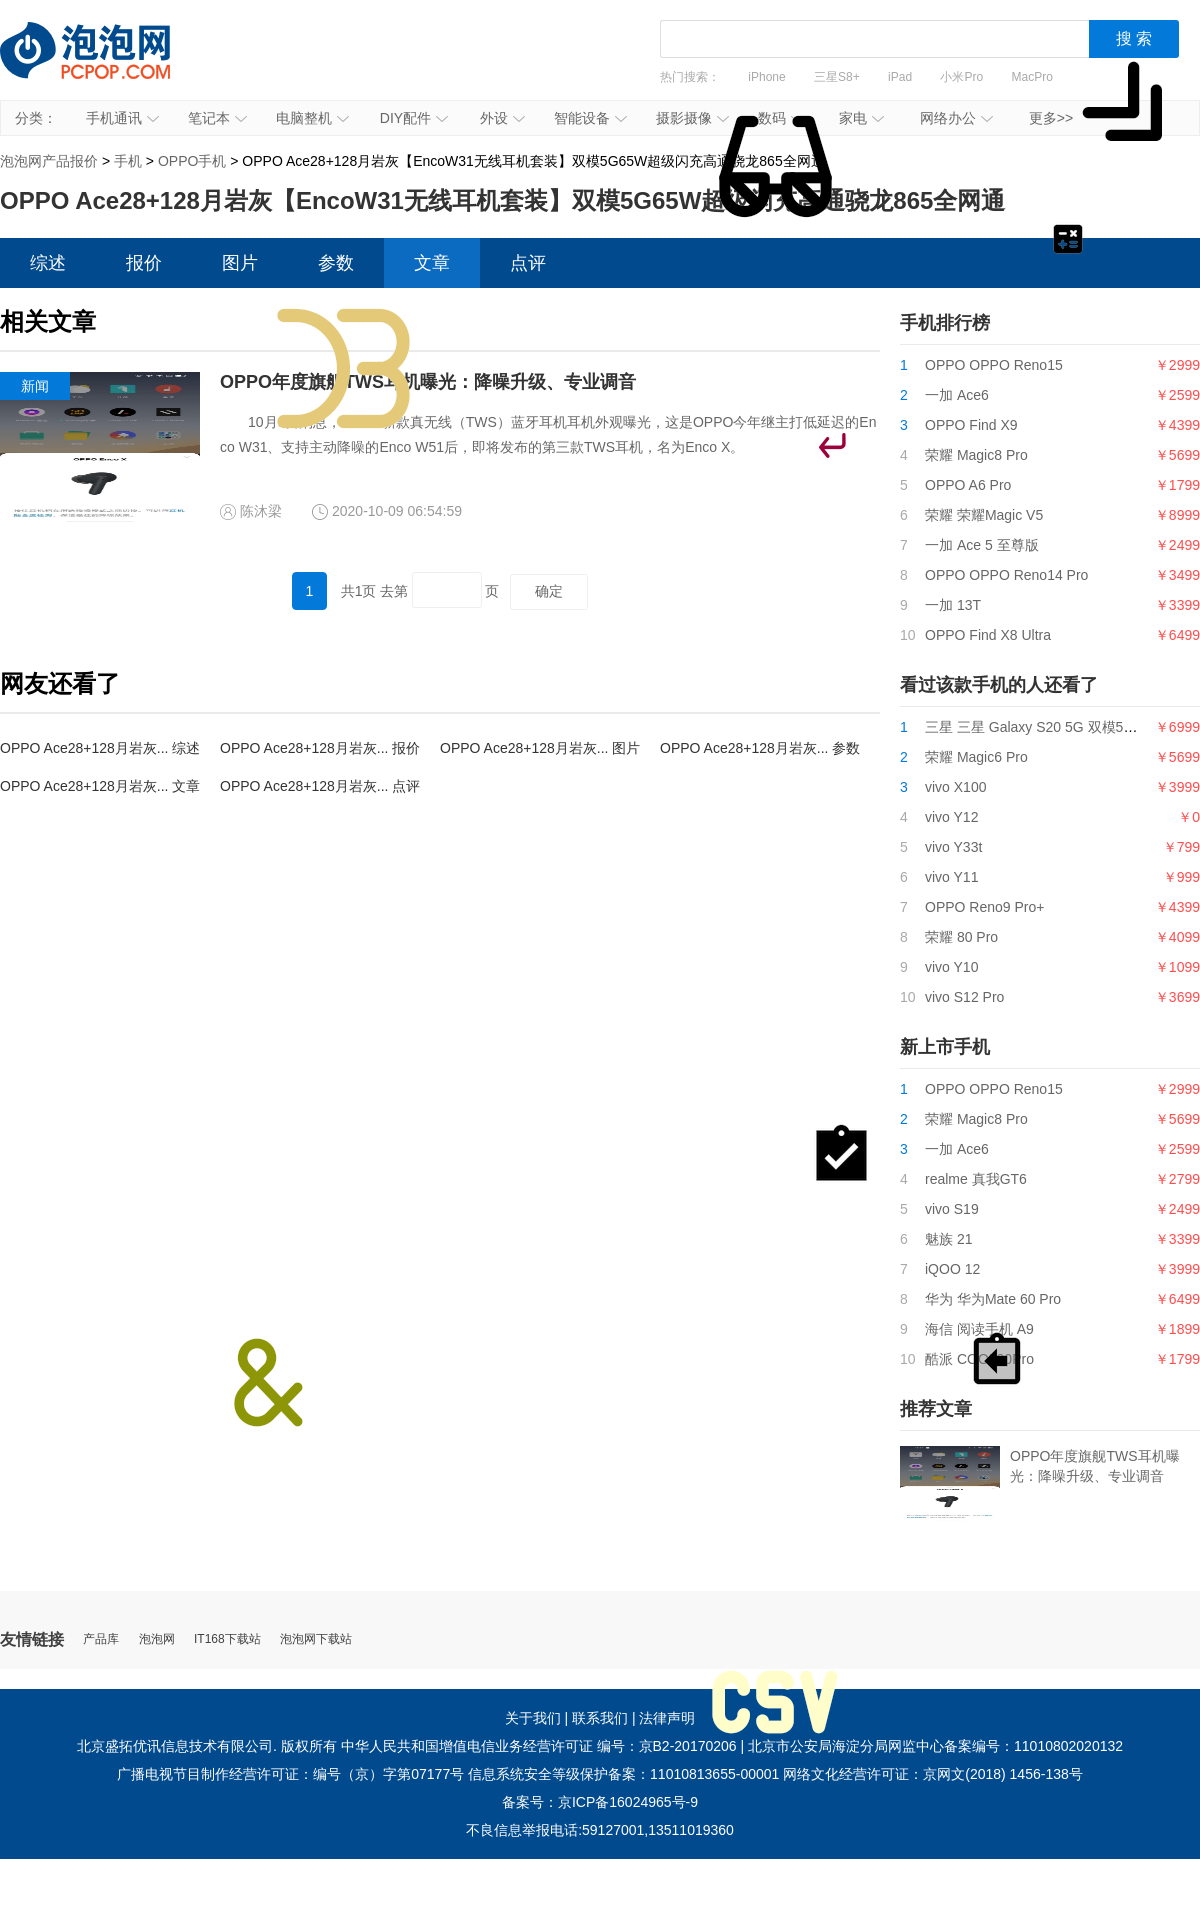  I want to click on return or send back an assignment, so click(997, 1361).